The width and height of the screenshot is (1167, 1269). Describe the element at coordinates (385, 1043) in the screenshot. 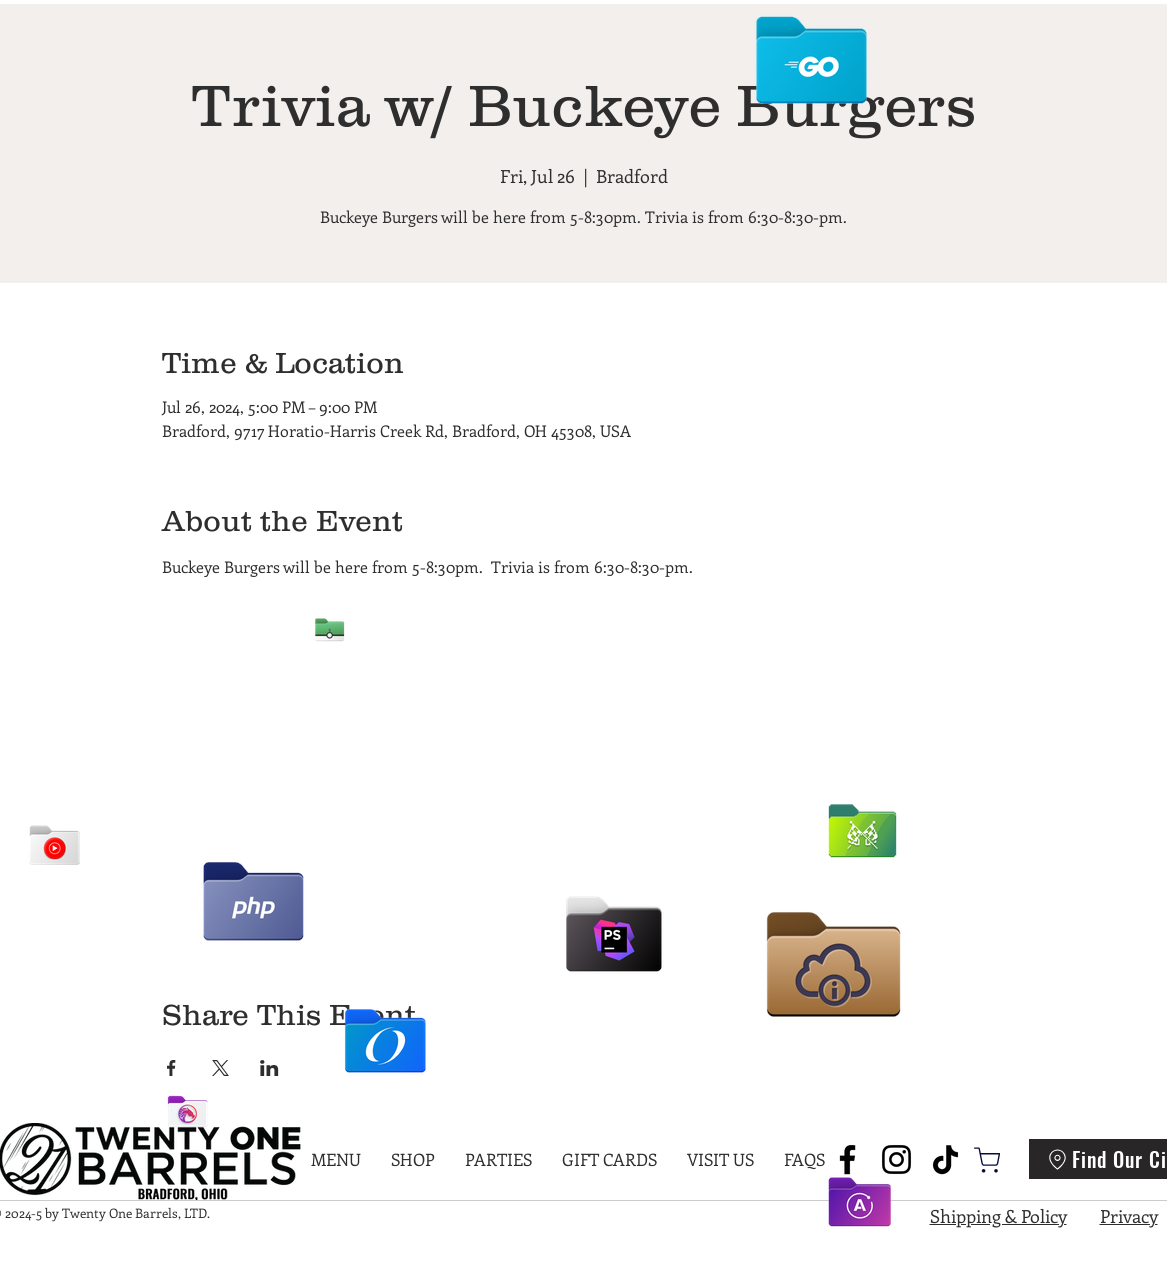

I see `open the IObit application folder` at that location.